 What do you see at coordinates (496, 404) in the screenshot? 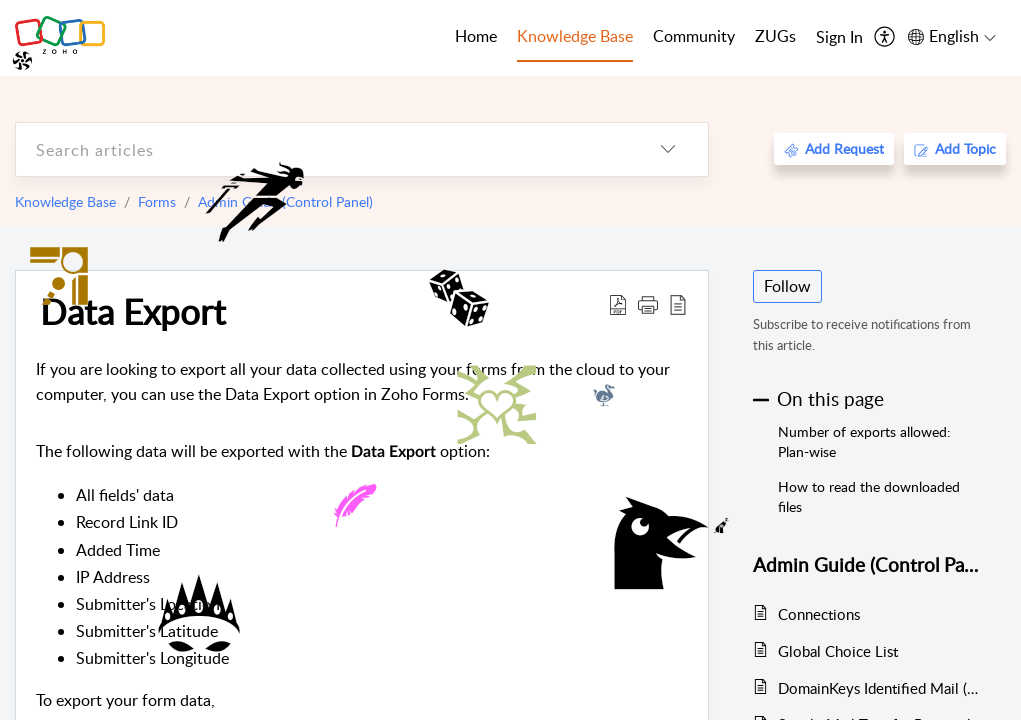
I see `activate defibrillator or emergency revival action` at bounding box center [496, 404].